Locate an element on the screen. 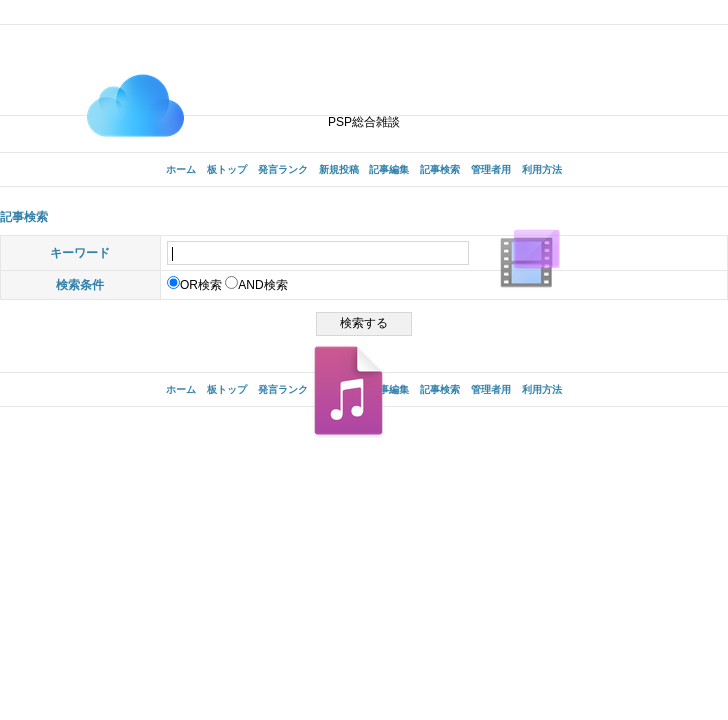  apply filters to video clips in iMovie is located at coordinates (530, 259).